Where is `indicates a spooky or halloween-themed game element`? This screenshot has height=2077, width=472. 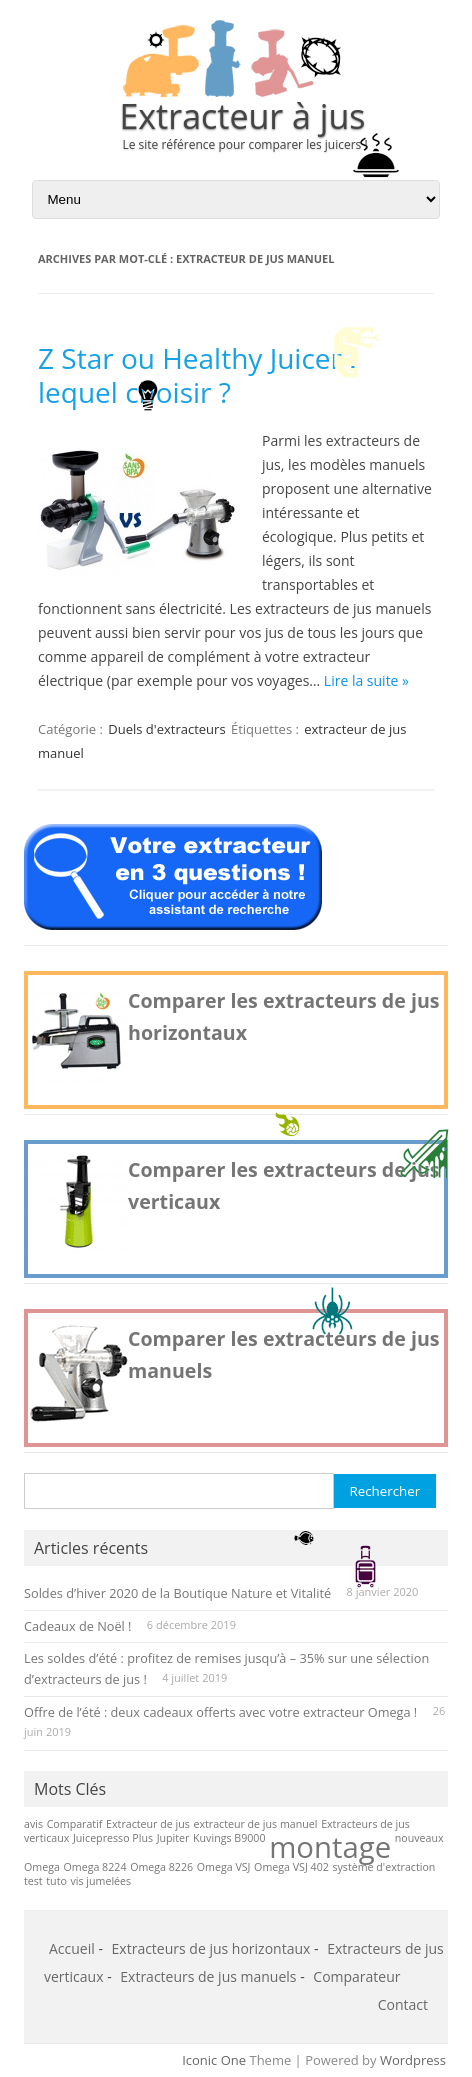 indicates a spooky or halloween-themed game element is located at coordinates (332, 1311).